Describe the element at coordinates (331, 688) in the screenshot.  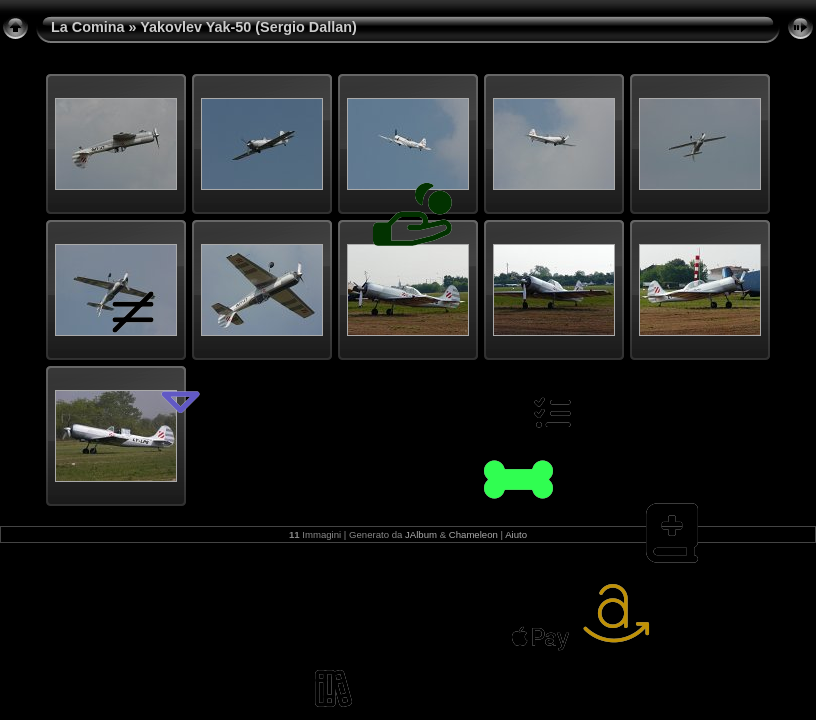
I see `access your library or book collection` at that location.